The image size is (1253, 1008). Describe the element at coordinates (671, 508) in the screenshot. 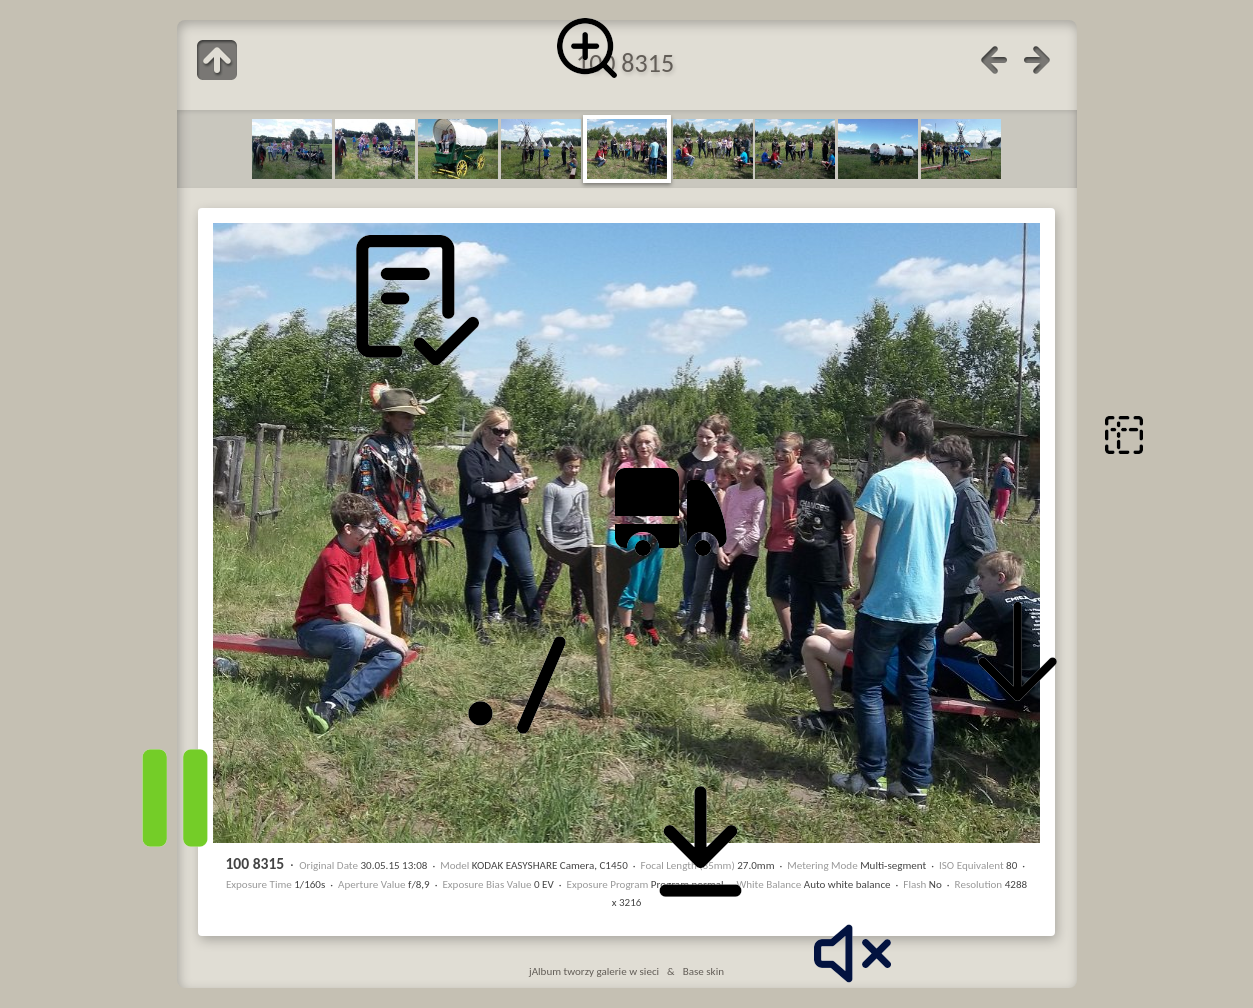

I see `track your delivery status` at that location.